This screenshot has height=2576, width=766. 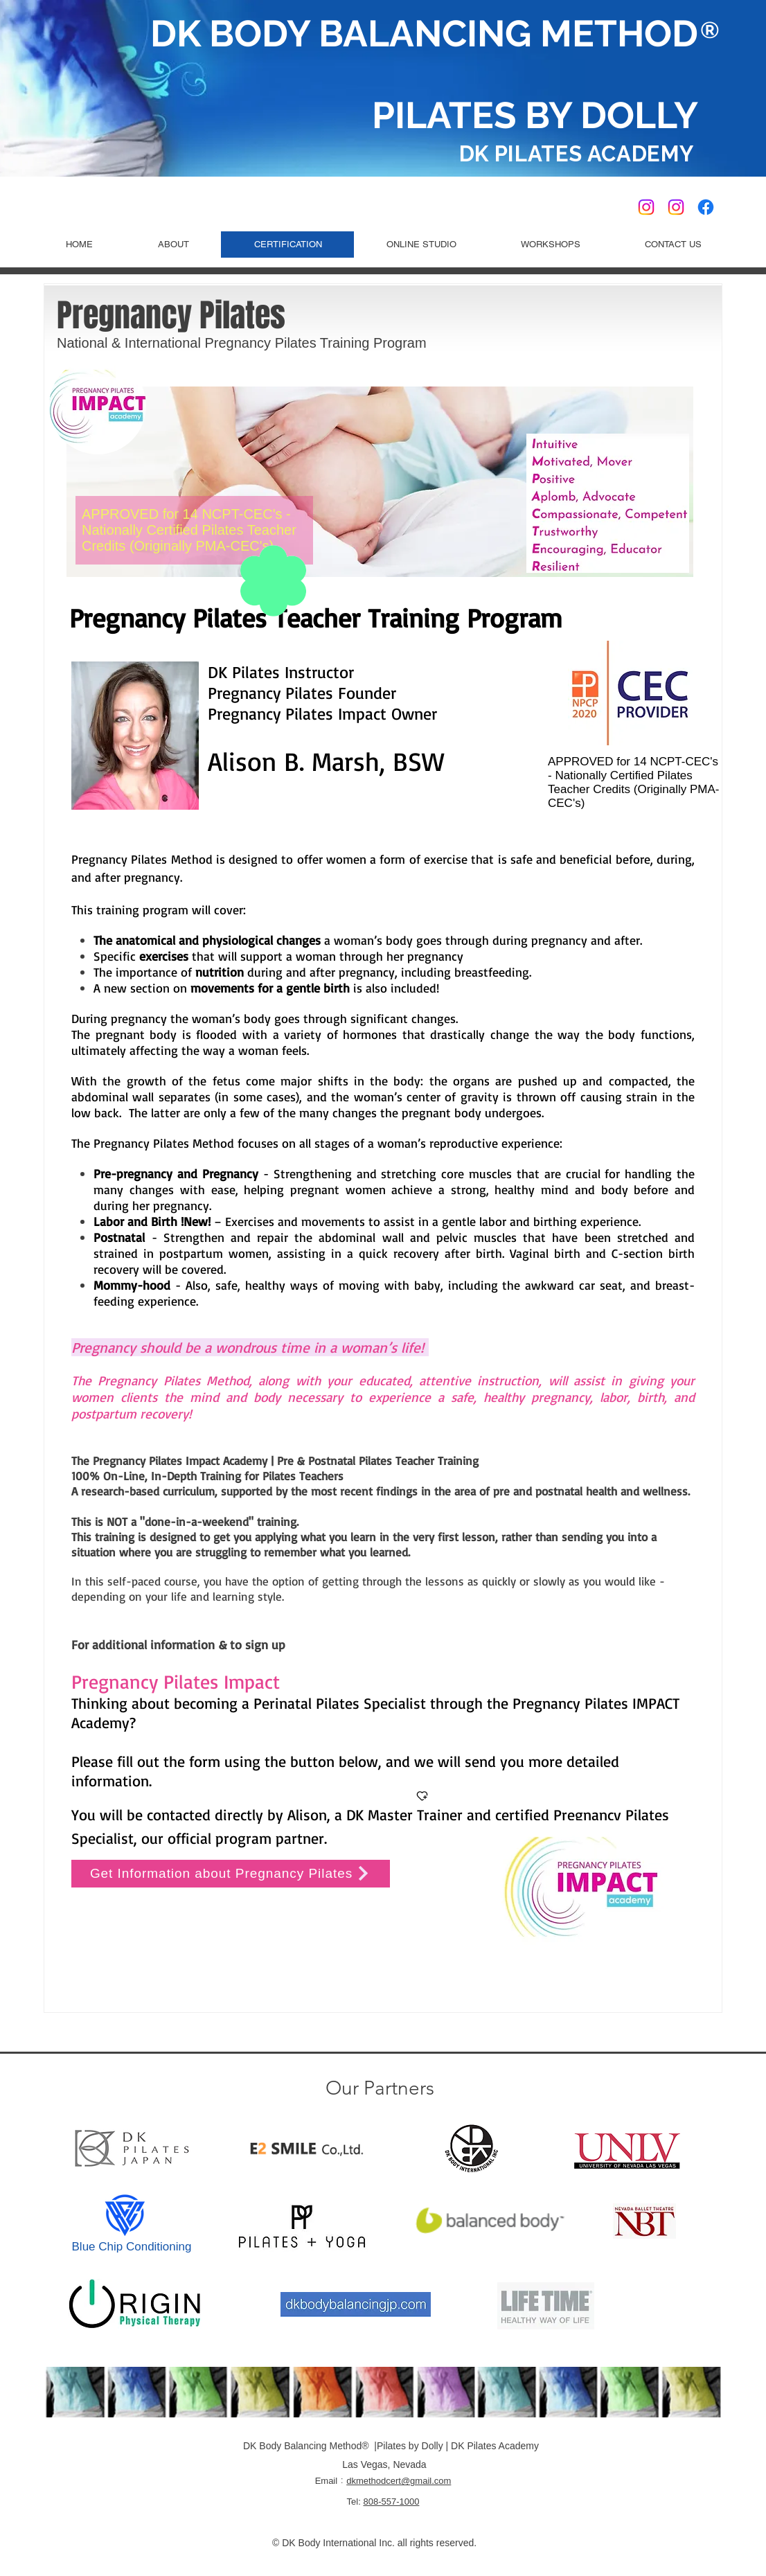 I want to click on indicates a michelin-starred restaurant or venue, so click(x=274, y=580).